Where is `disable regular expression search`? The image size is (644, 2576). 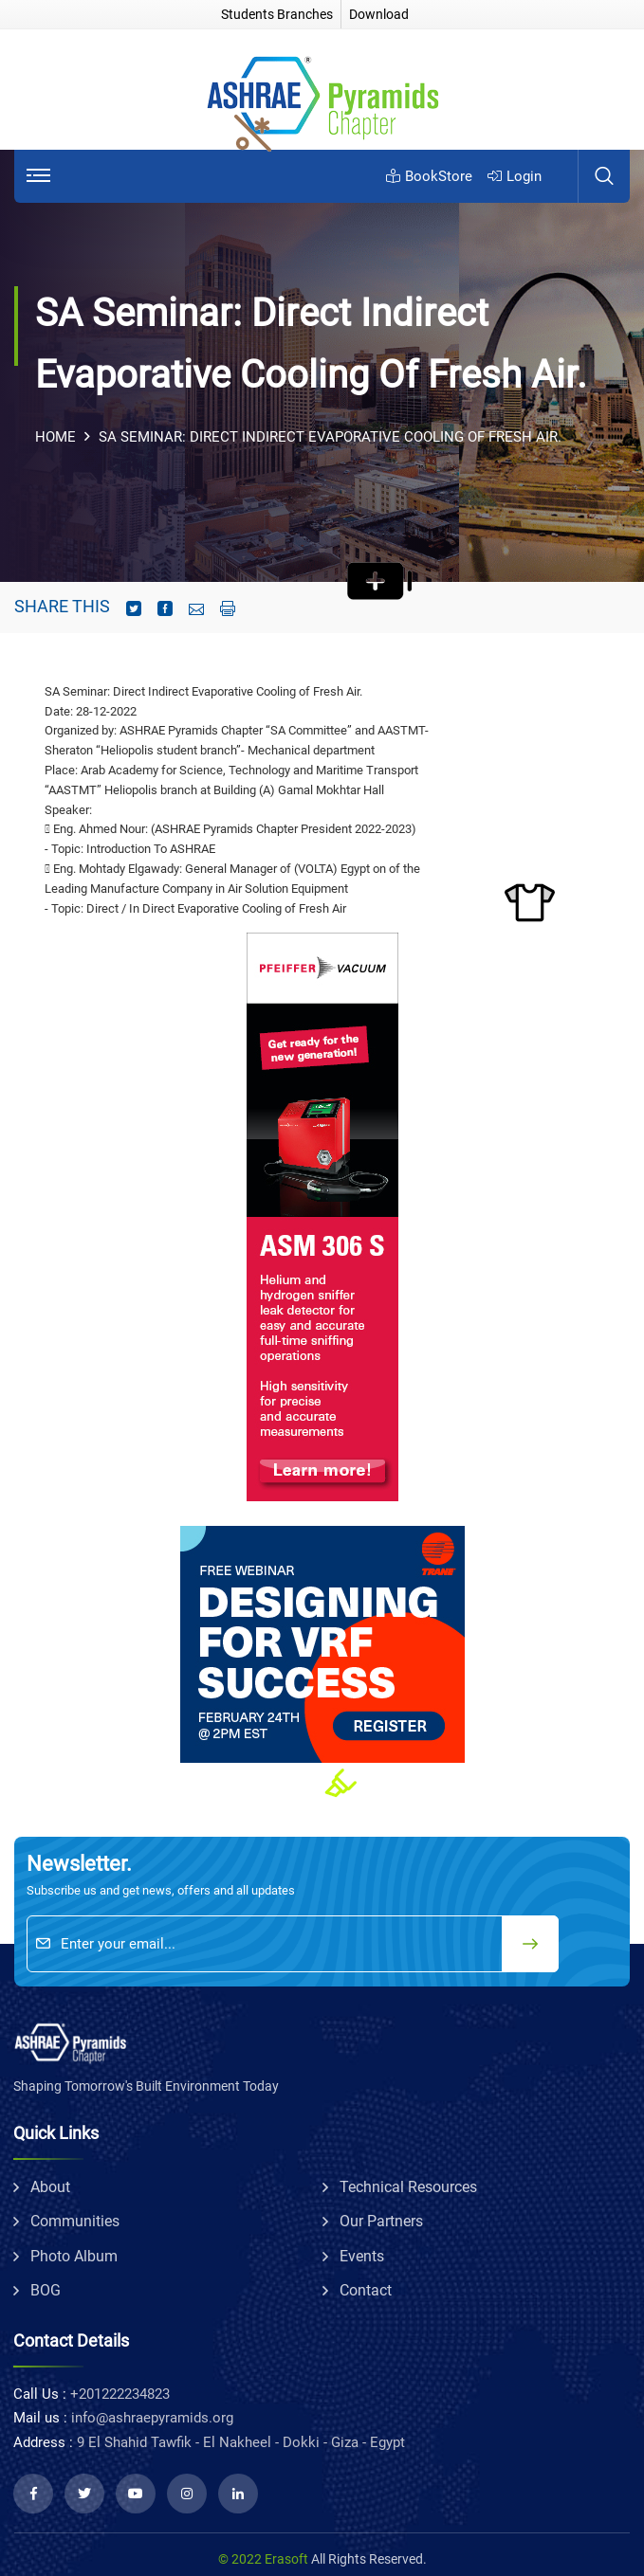 disable regular expression search is located at coordinates (252, 133).